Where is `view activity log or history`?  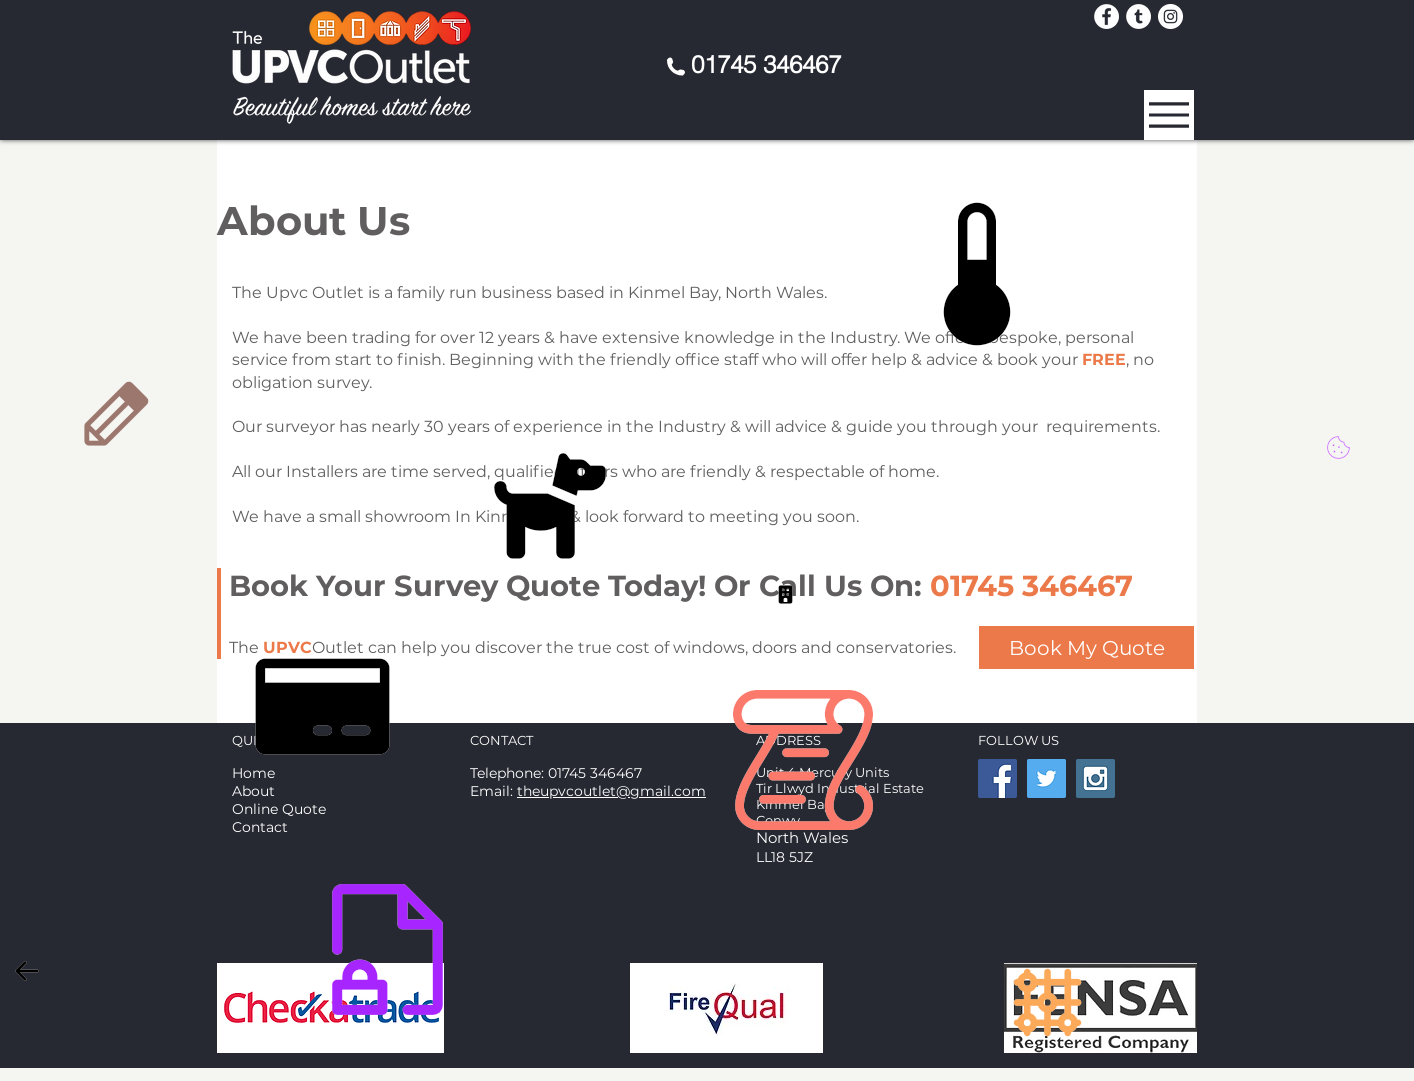 view activity log or history is located at coordinates (803, 760).